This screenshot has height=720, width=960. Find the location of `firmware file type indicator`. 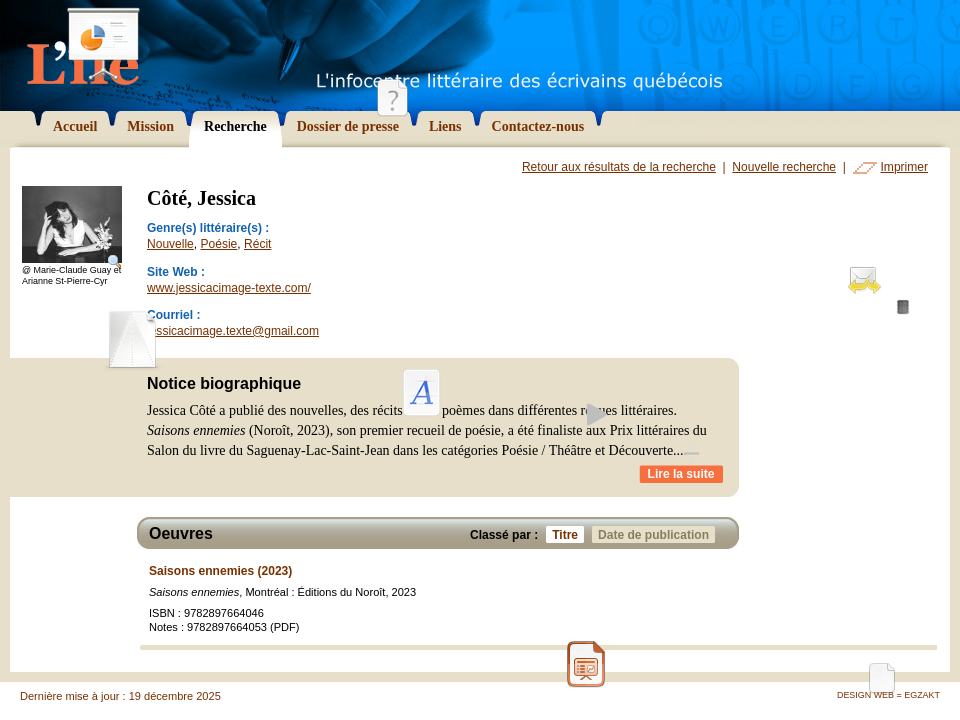

firmware file type indicator is located at coordinates (903, 307).